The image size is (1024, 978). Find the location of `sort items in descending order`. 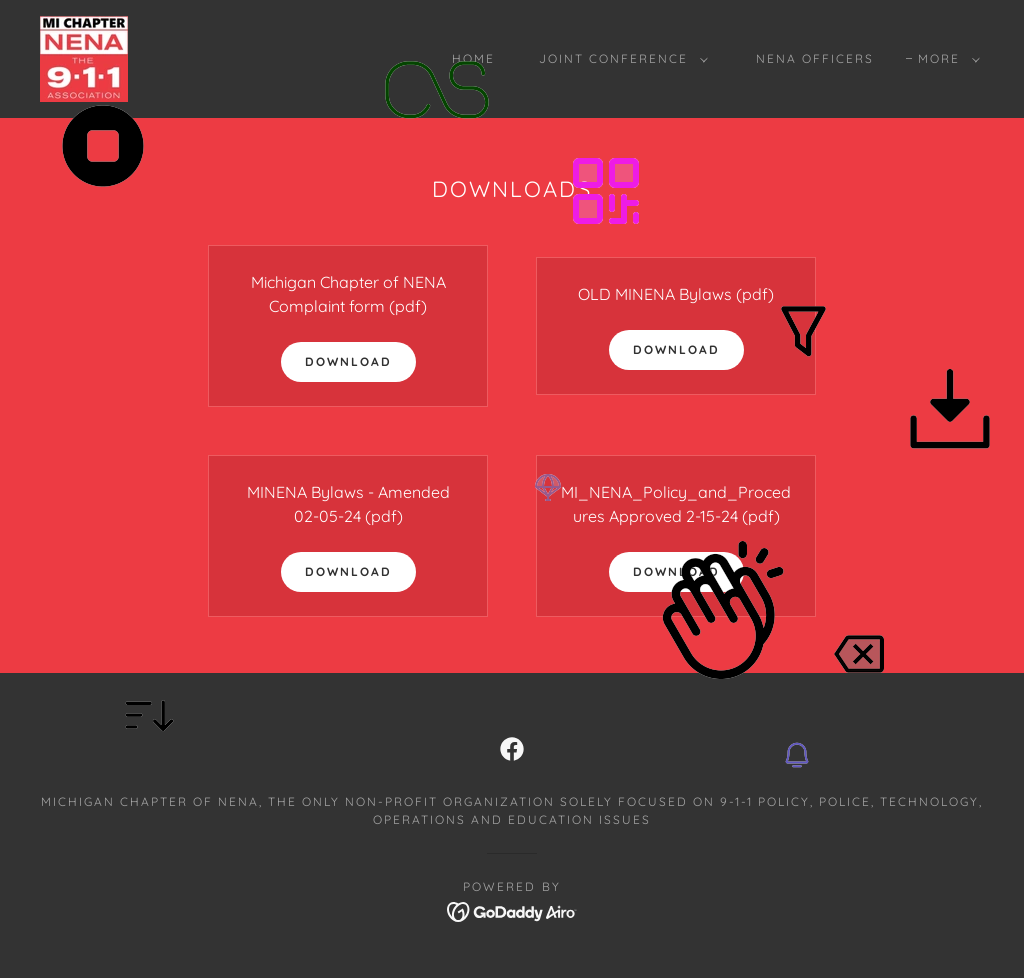

sort items in descending order is located at coordinates (149, 714).